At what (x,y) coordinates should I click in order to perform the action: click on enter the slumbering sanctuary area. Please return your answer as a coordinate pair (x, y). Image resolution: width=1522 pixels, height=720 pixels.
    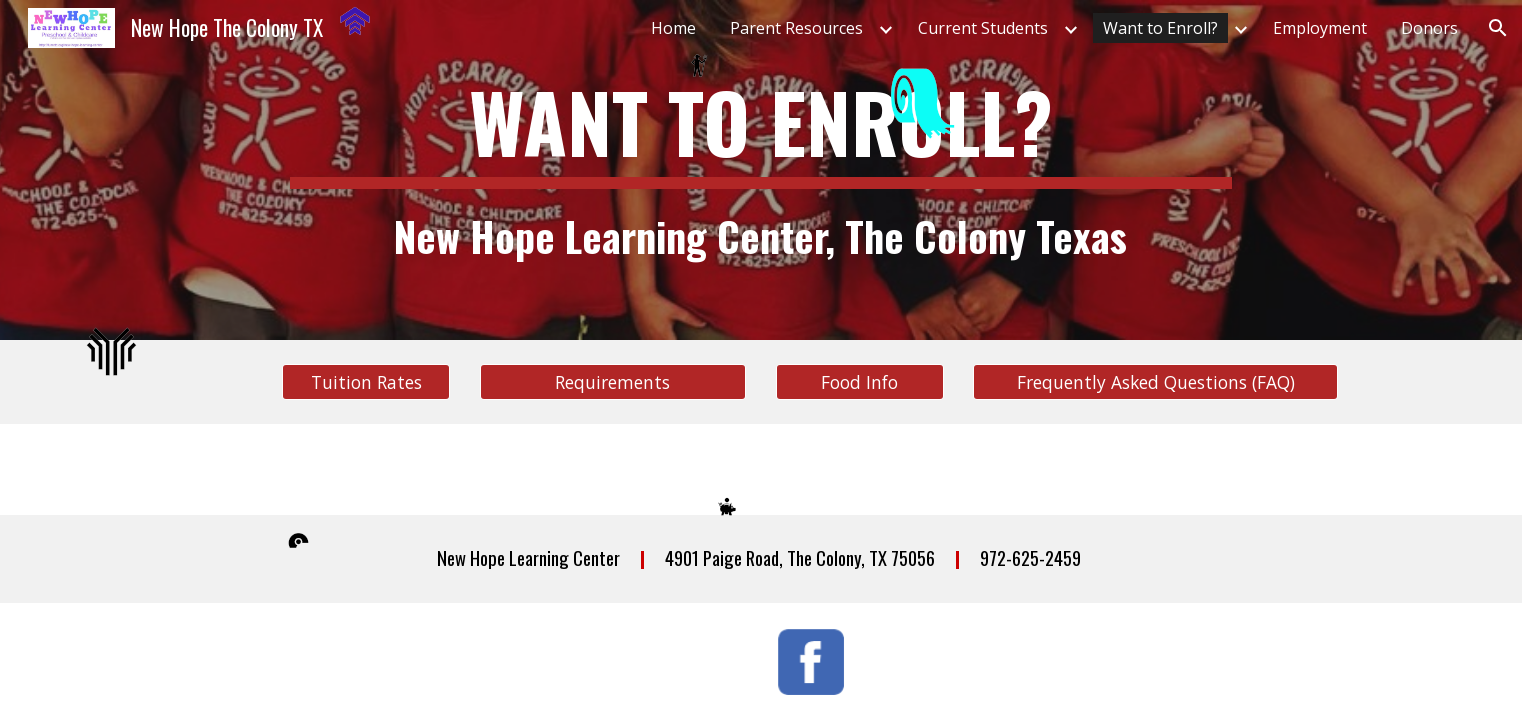
    Looking at the image, I should click on (111, 351).